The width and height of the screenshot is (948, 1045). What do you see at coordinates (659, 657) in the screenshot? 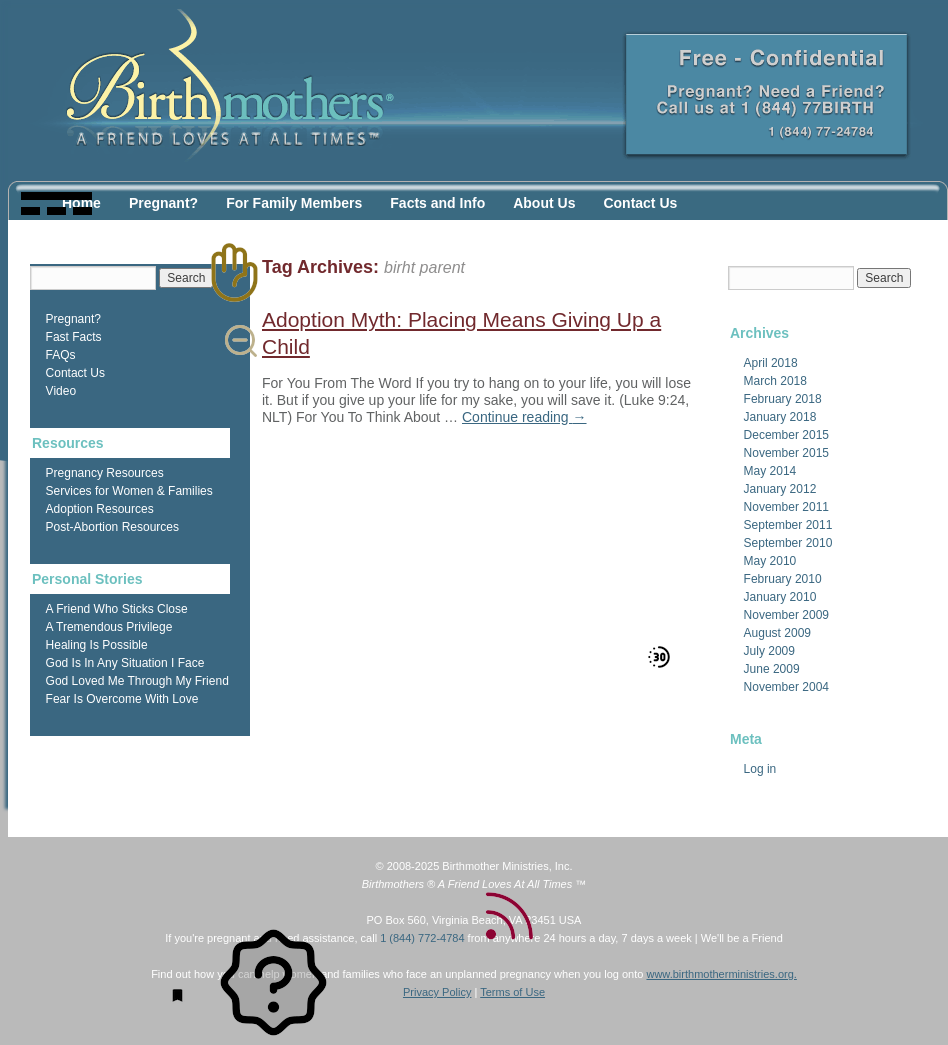
I see `set timer for 30 seconds or minutes` at bounding box center [659, 657].